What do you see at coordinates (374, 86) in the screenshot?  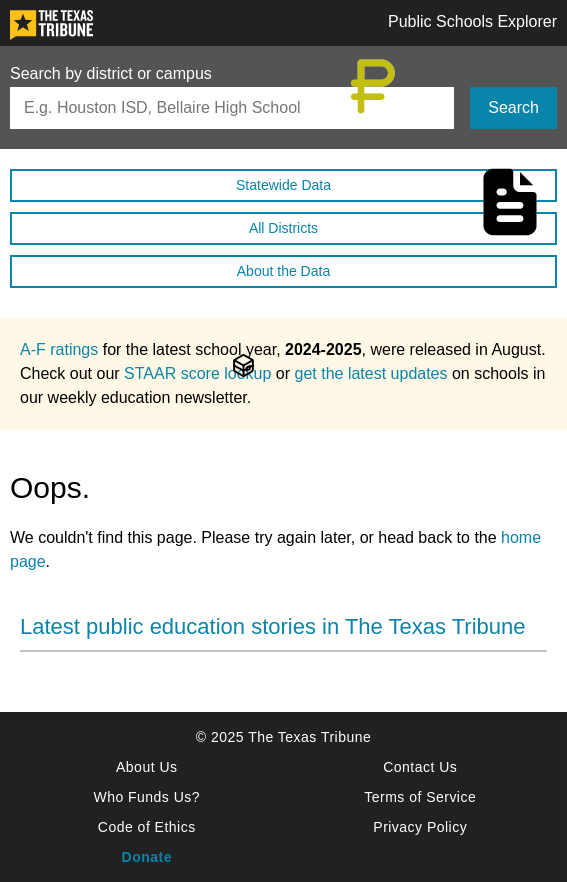 I see `indicates Russian ruble currency` at bounding box center [374, 86].